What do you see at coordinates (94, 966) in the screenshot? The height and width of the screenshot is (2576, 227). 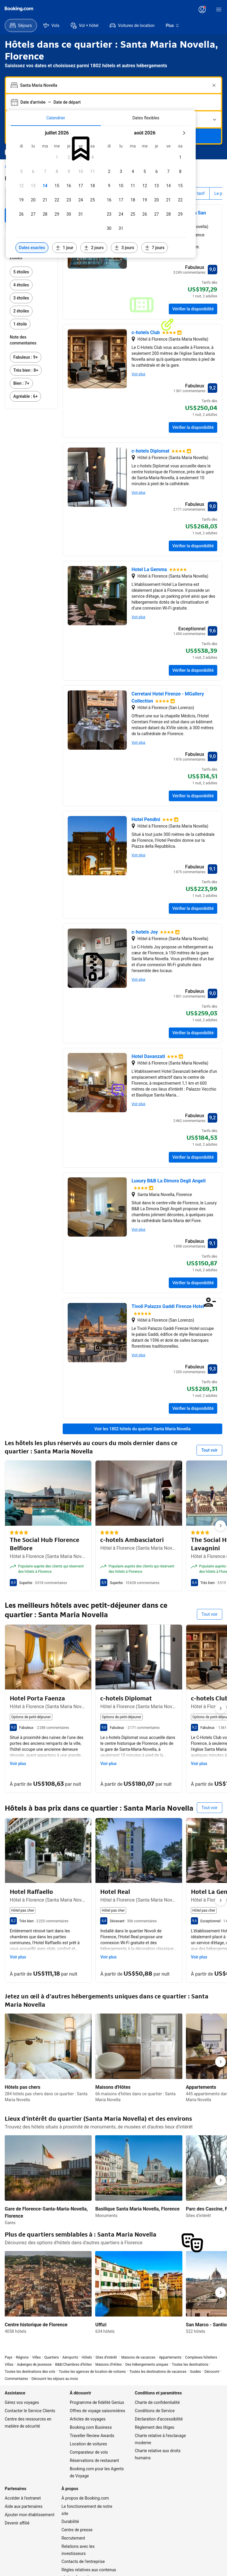 I see `compressed or zipped file` at bounding box center [94, 966].